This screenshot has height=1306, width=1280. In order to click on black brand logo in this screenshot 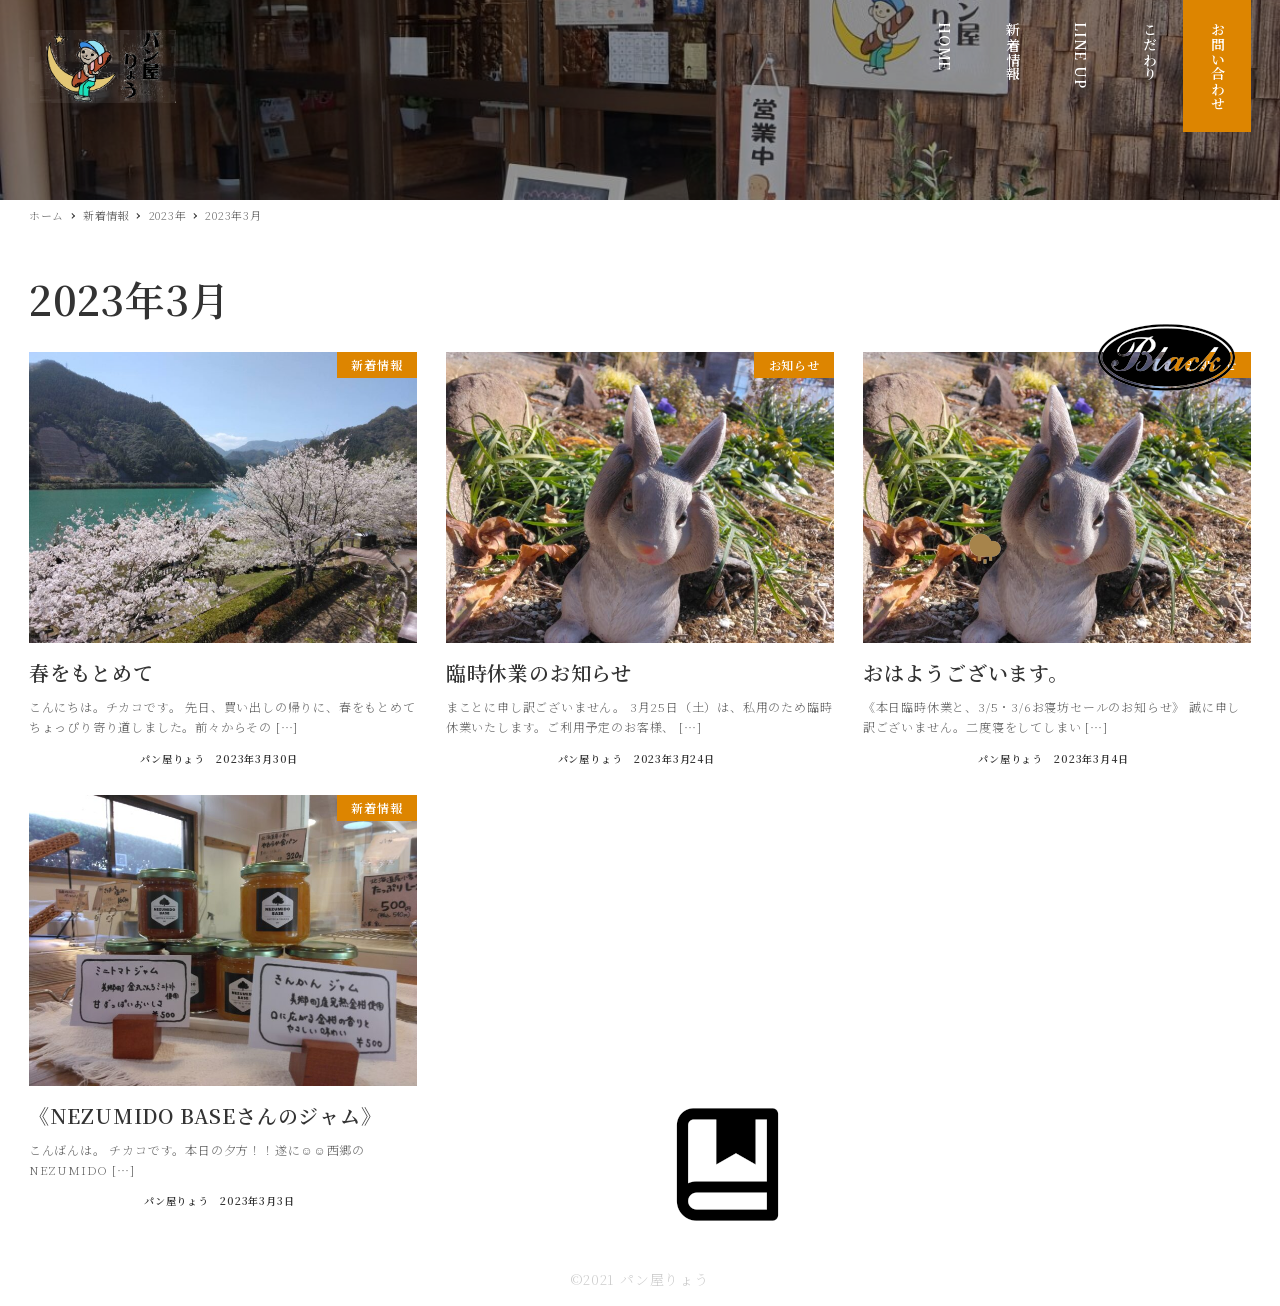, I will do `click(1166, 357)`.